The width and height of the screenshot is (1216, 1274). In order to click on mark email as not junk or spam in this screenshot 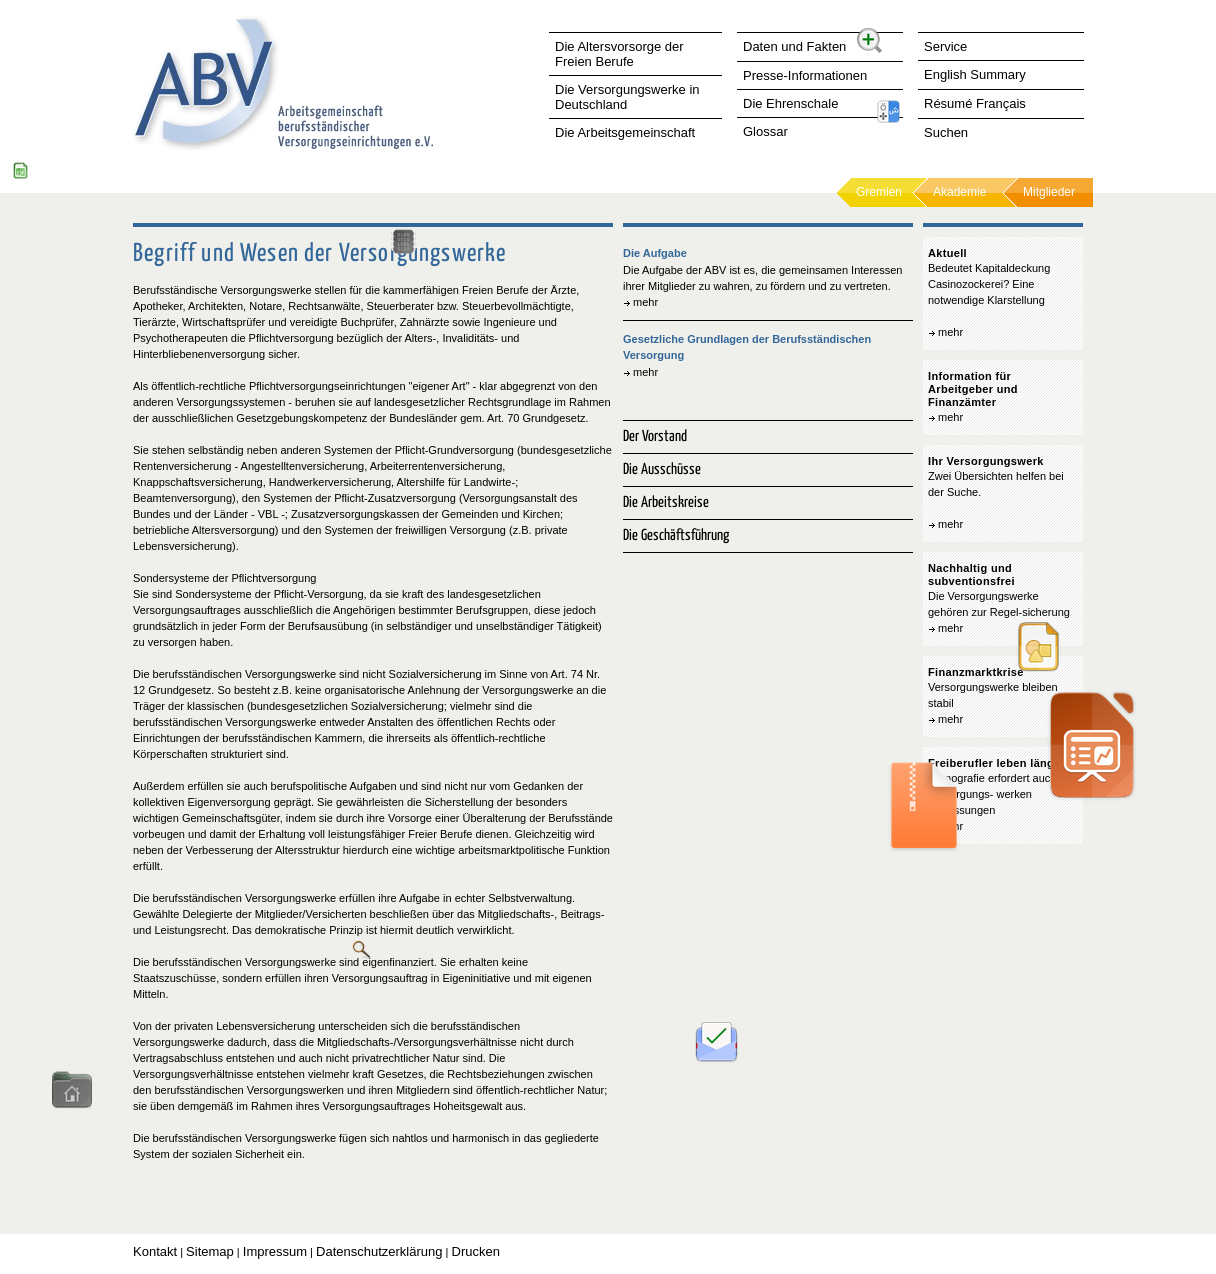, I will do `click(716, 1042)`.